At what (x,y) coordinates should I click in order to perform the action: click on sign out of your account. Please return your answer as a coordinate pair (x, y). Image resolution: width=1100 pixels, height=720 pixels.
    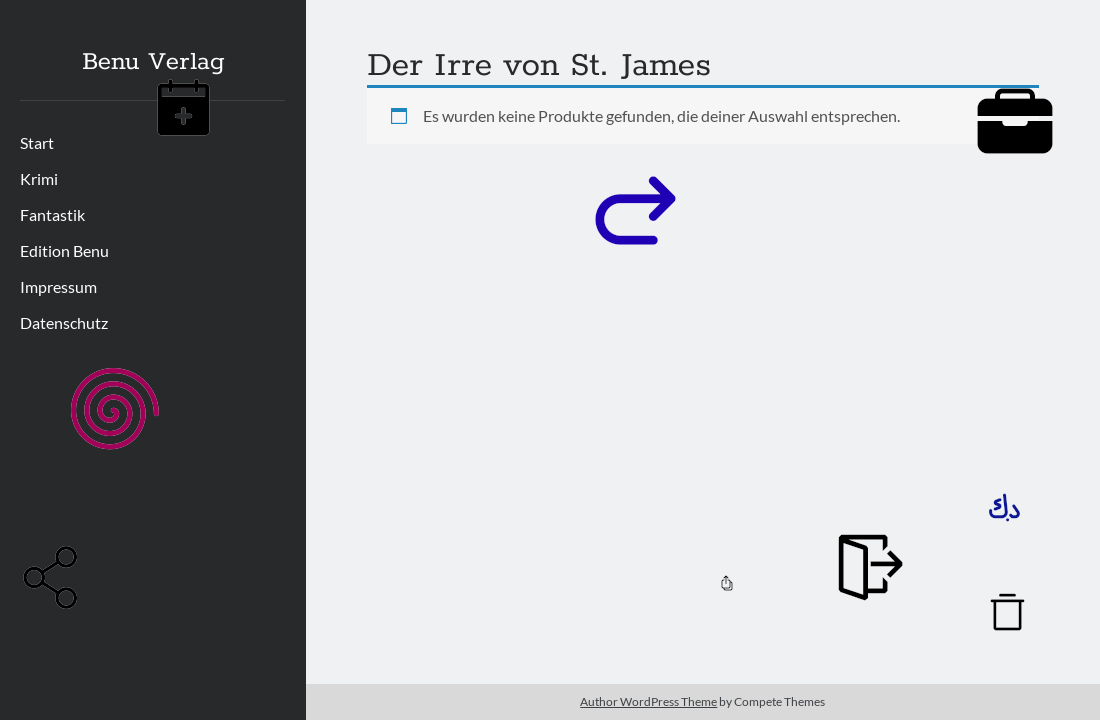
    Looking at the image, I should click on (868, 564).